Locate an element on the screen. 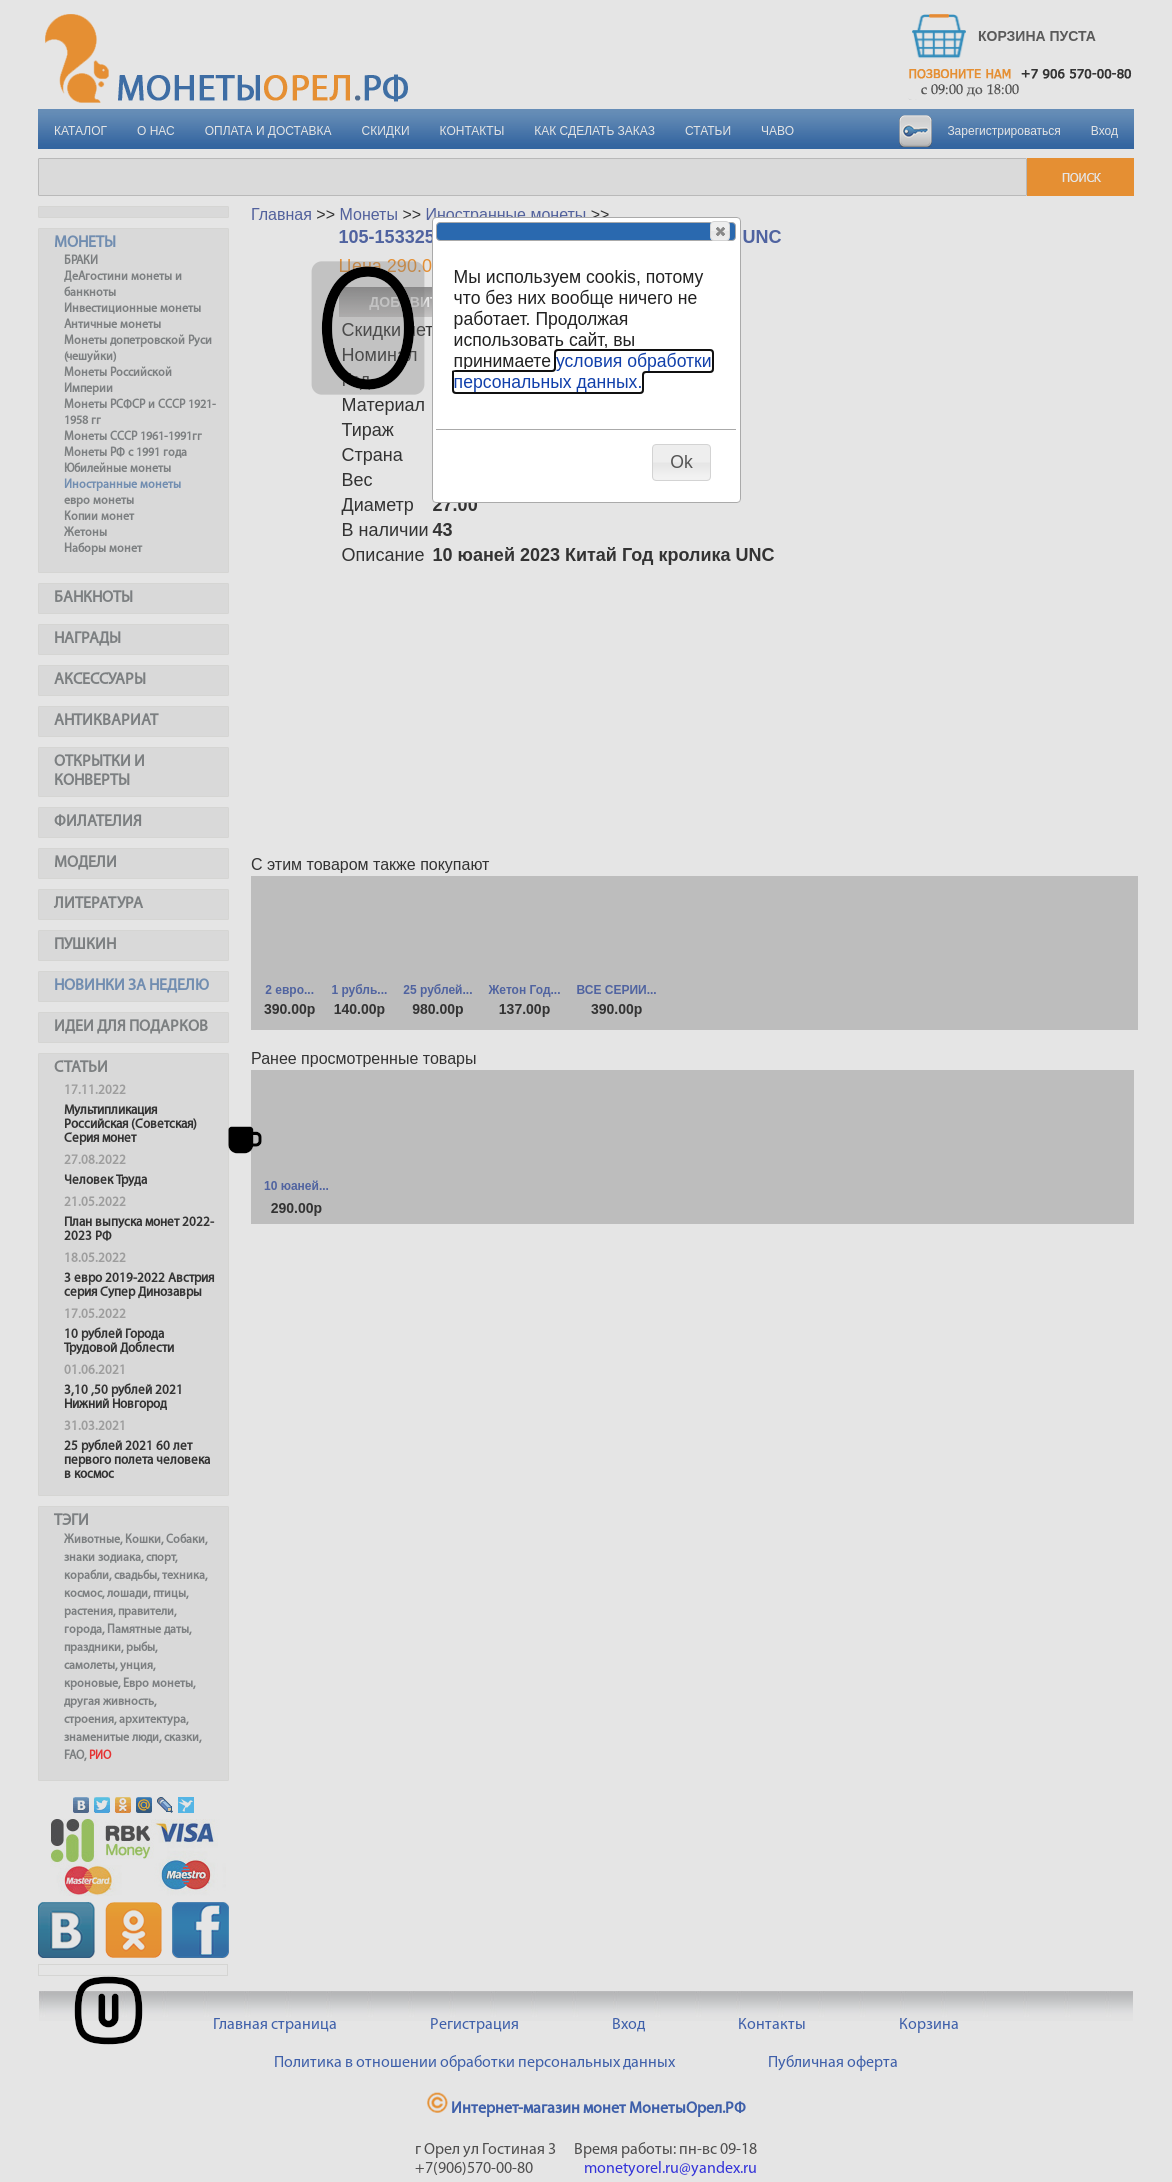  indicates an item starting with the letter U is located at coordinates (108, 2010).